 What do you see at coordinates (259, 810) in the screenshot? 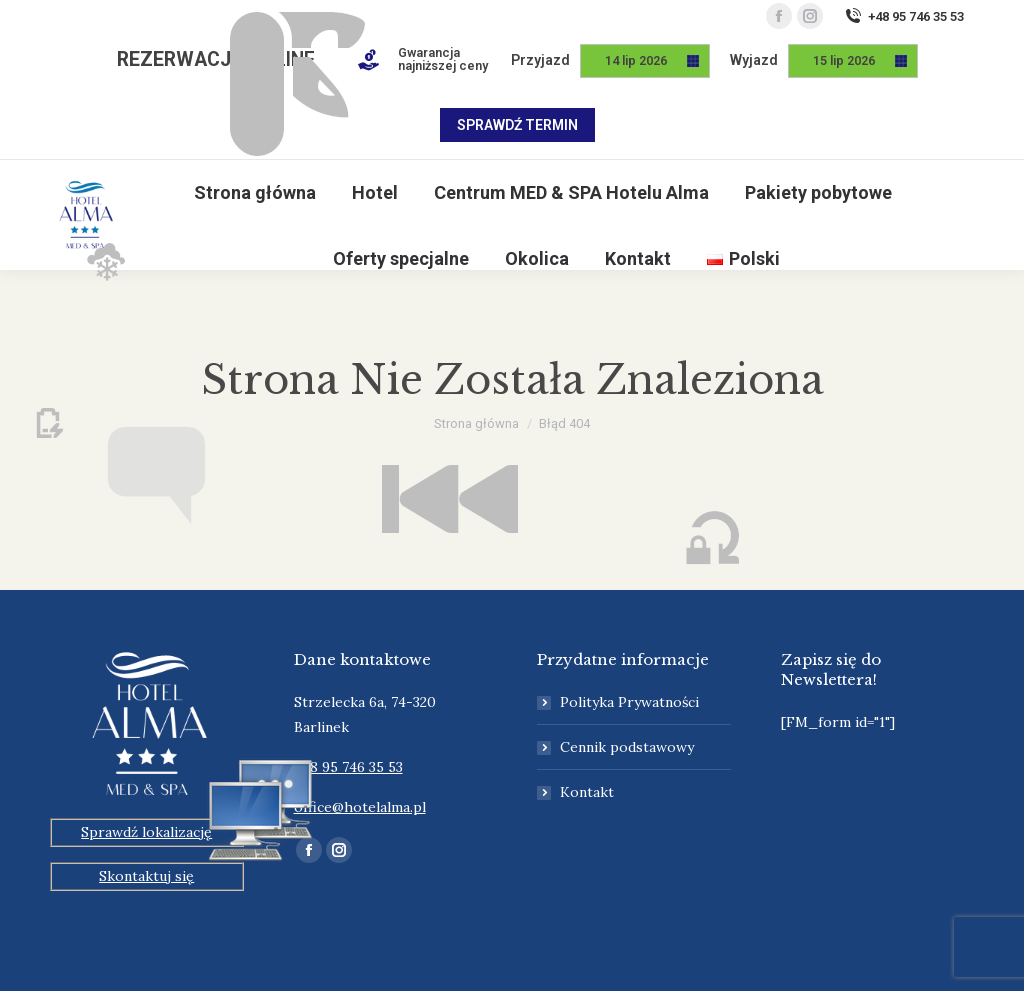
I see `indicates incoming network data transfer` at bounding box center [259, 810].